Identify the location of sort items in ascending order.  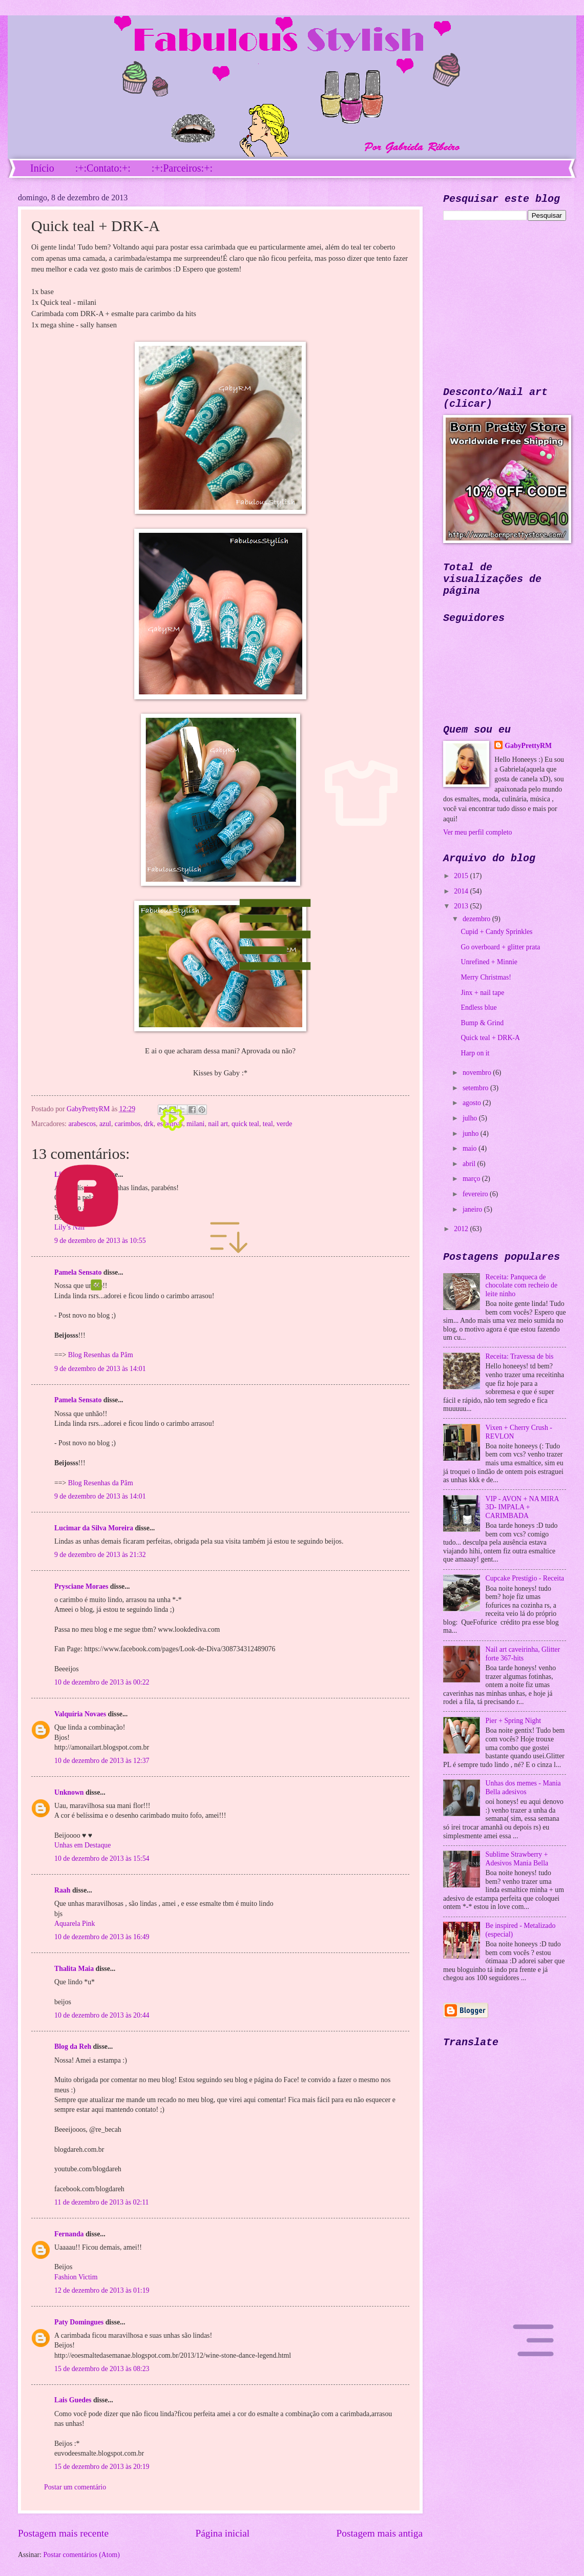
(227, 1236).